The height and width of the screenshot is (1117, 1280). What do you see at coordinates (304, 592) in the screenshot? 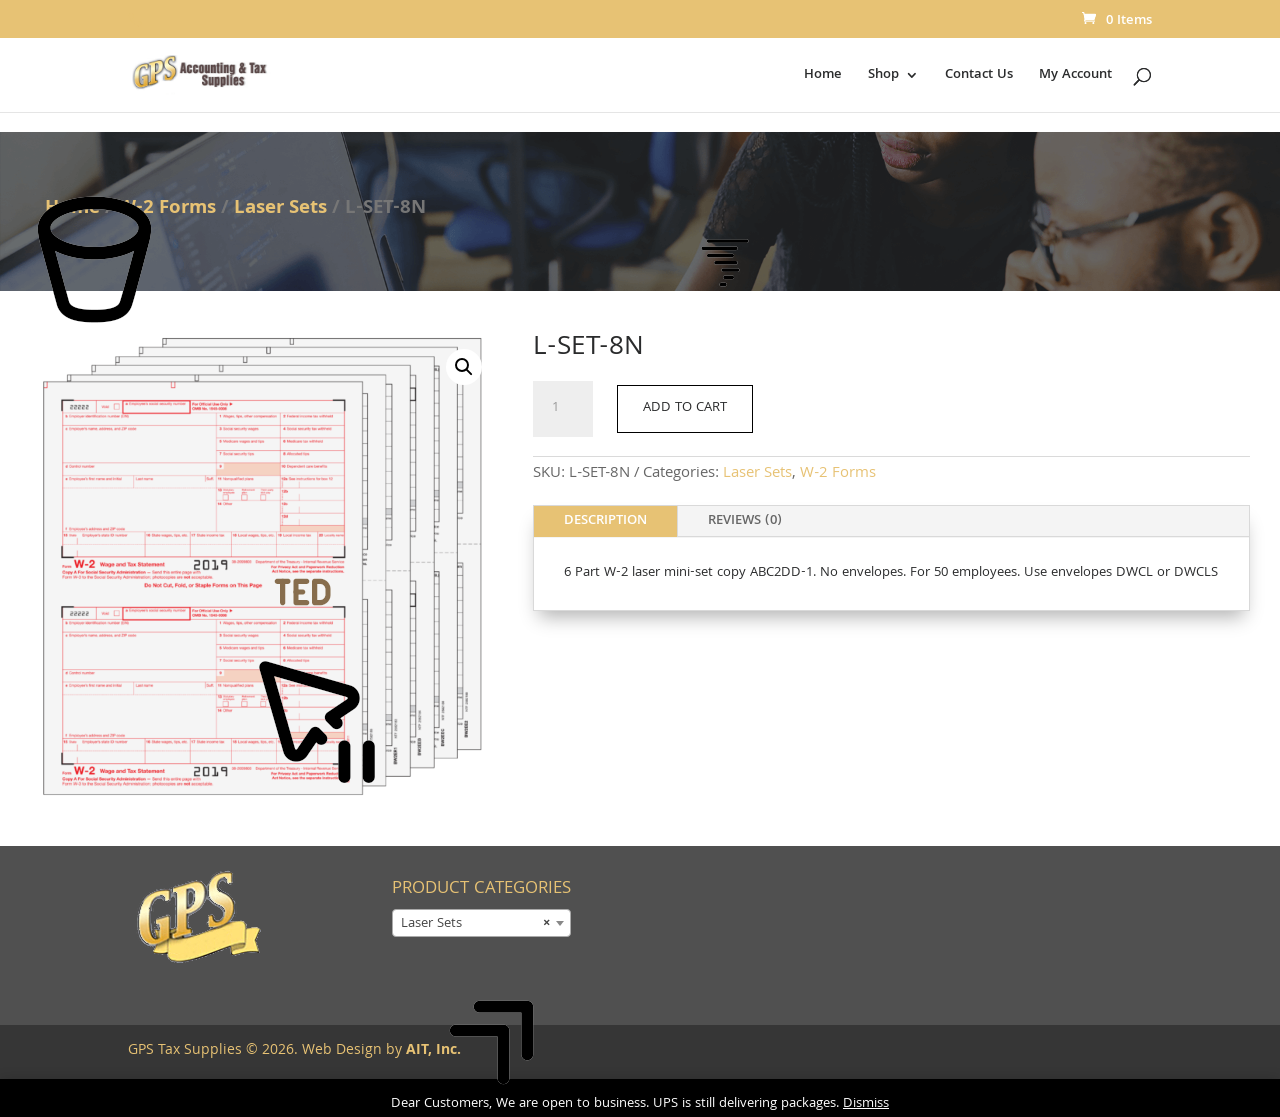
I see `open the TED app or website` at bounding box center [304, 592].